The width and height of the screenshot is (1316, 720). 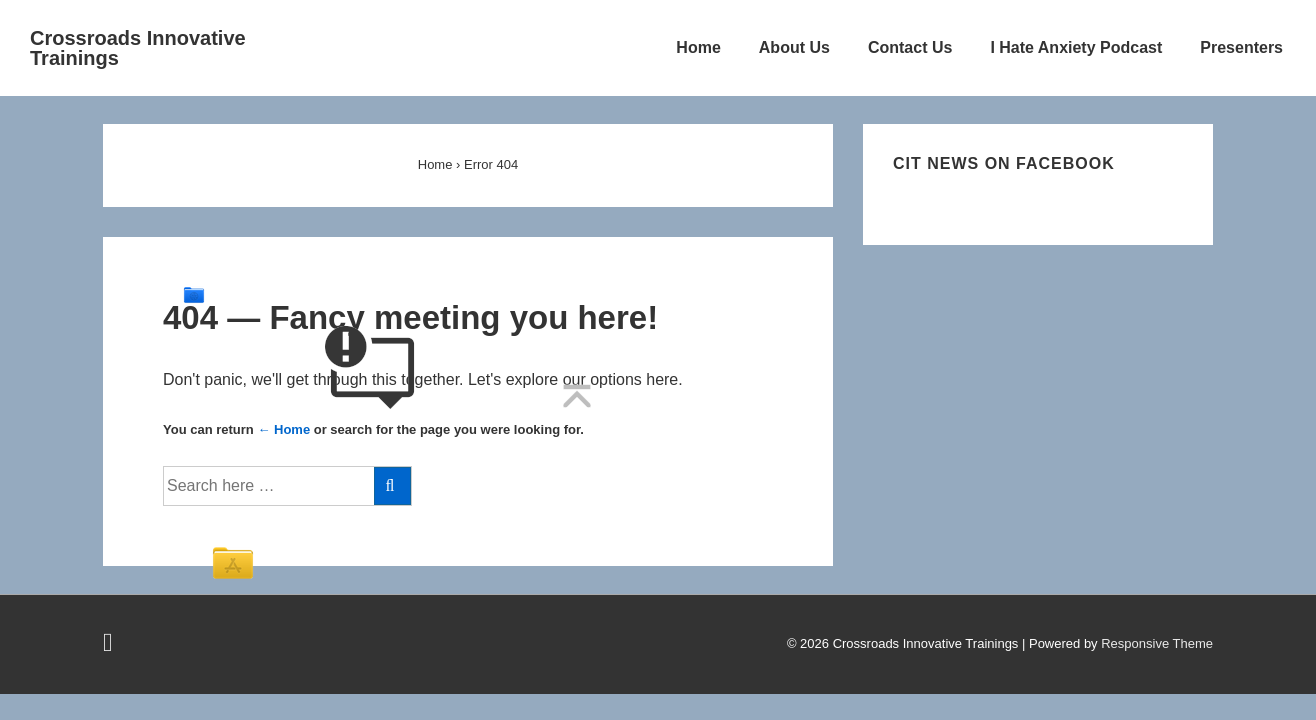 What do you see at coordinates (233, 563) in the screenshot?
I see `open templates folder` at bounding box center [233, 563].